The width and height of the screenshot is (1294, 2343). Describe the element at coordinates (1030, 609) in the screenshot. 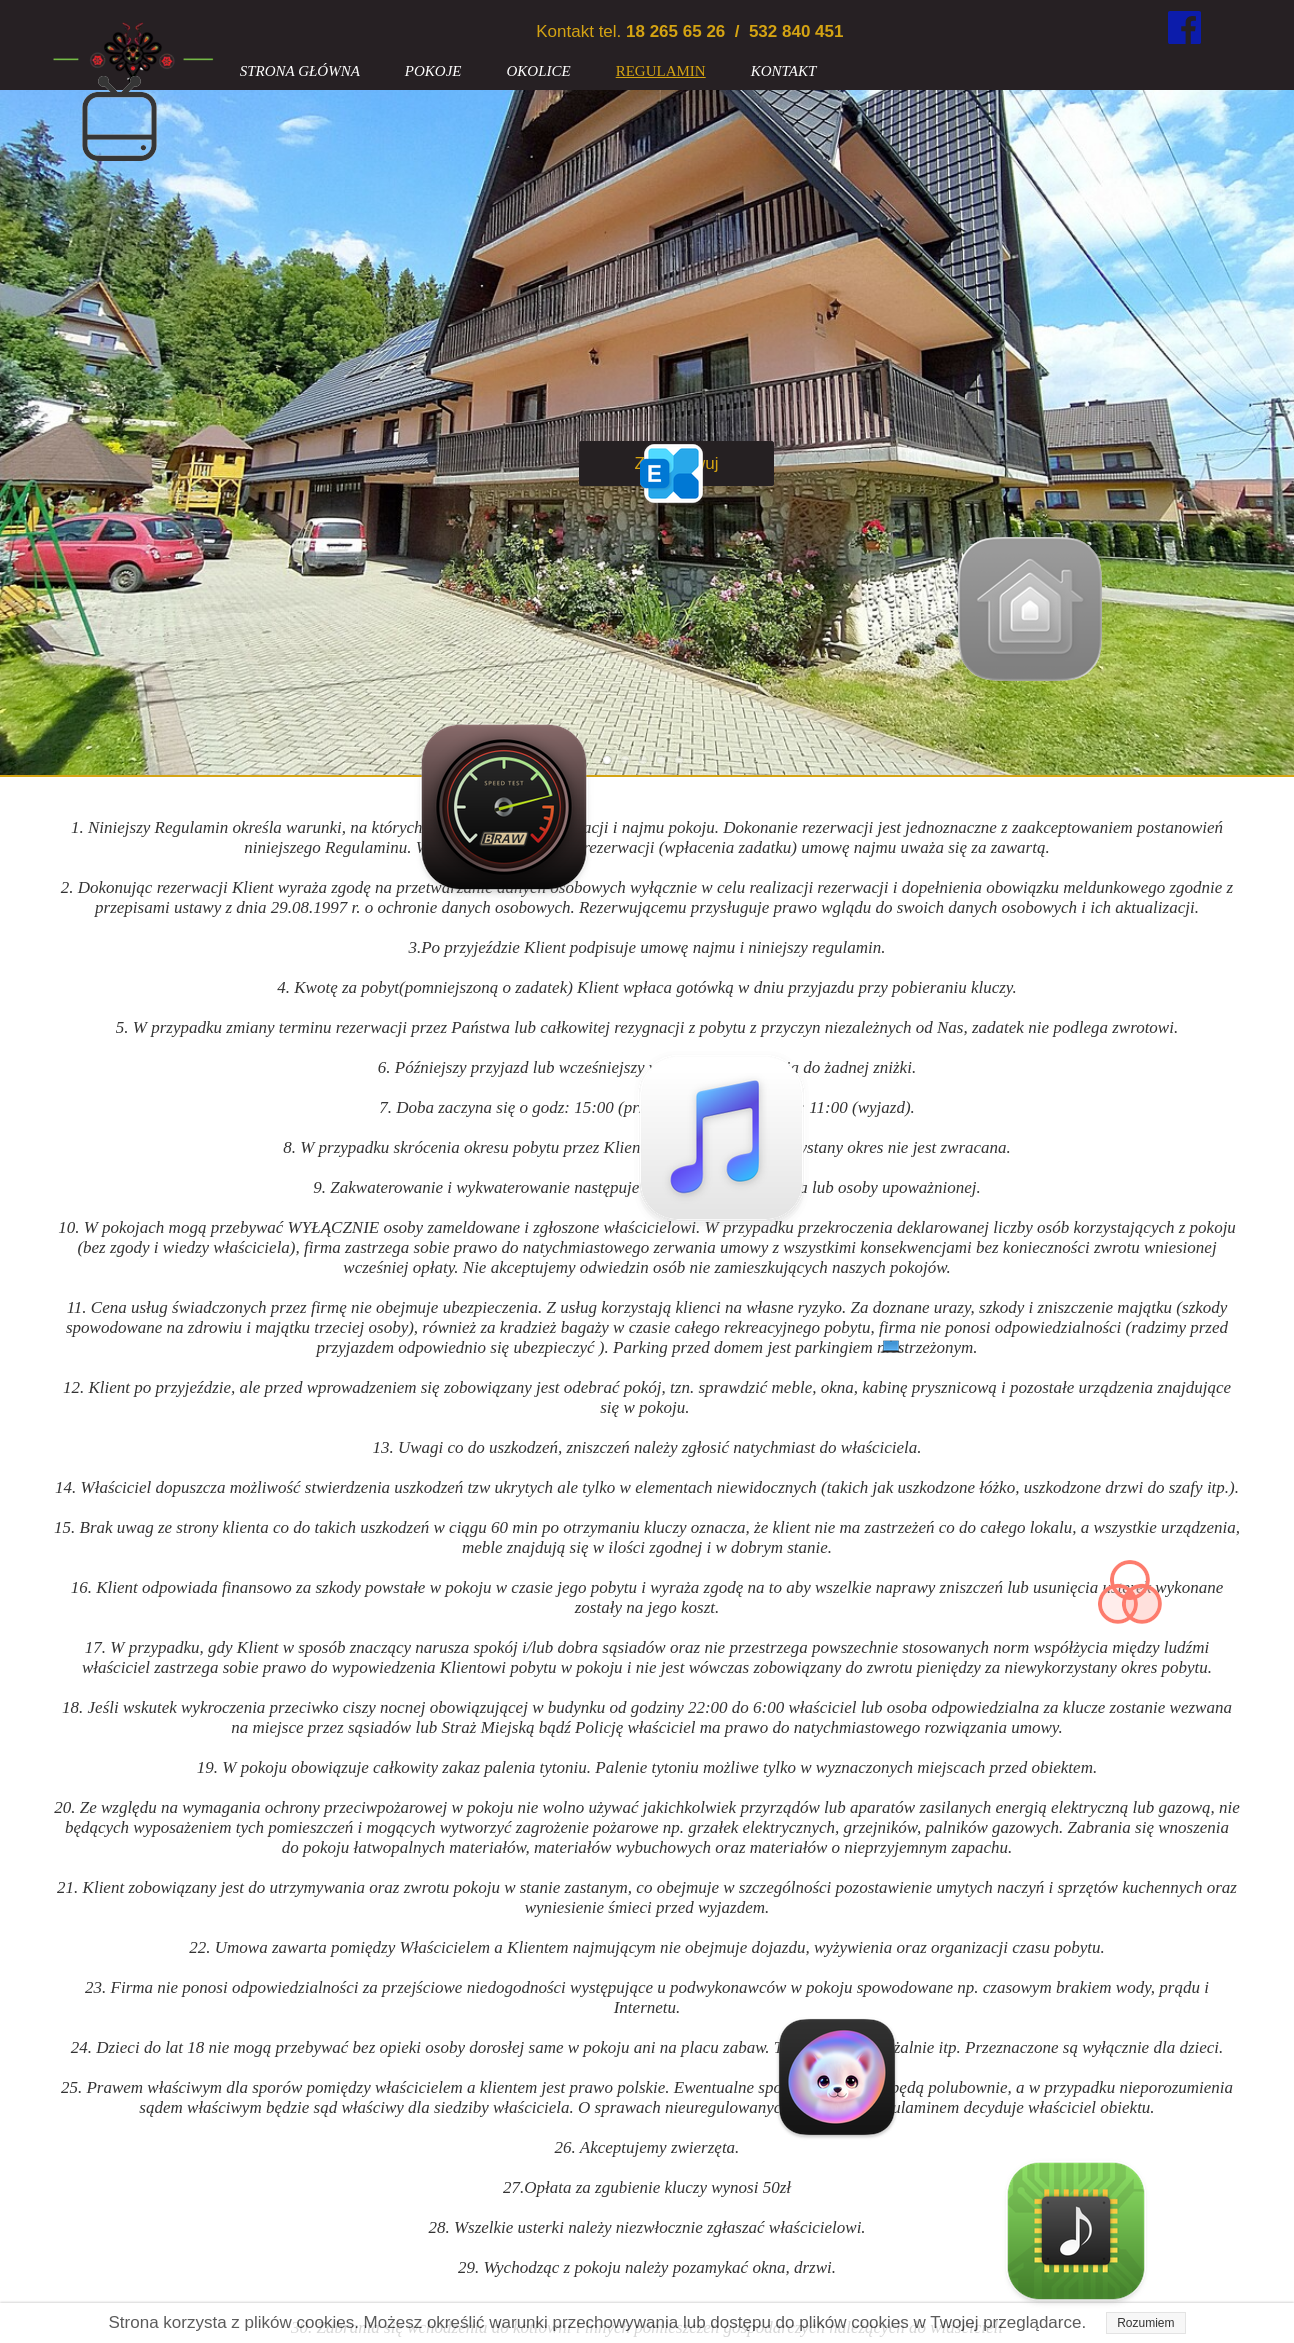

I see `open the home app` at that location.